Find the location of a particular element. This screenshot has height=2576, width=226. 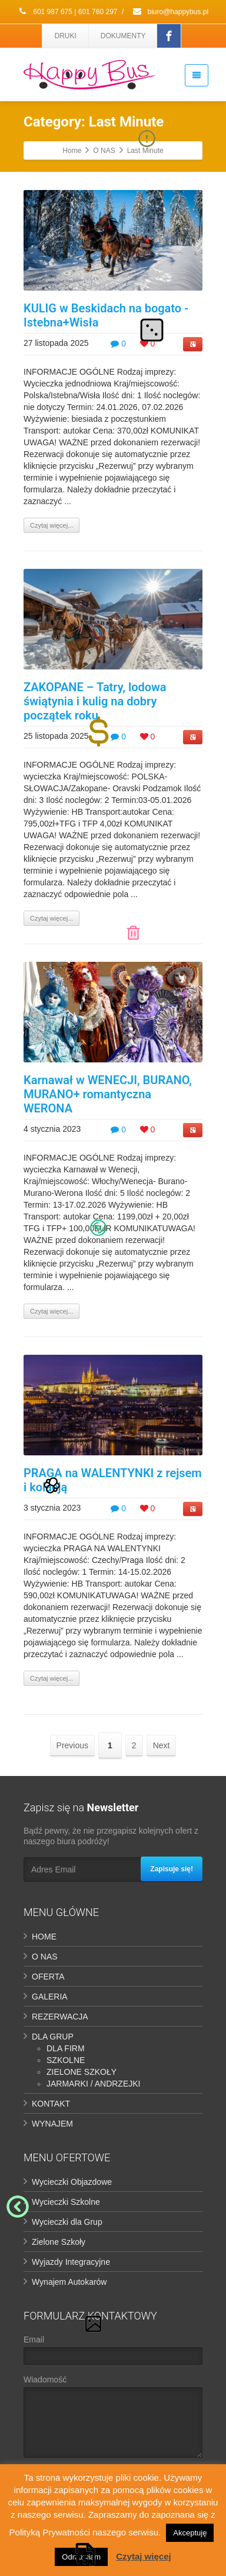

view image or photo is located at coordinates (93, 2324).